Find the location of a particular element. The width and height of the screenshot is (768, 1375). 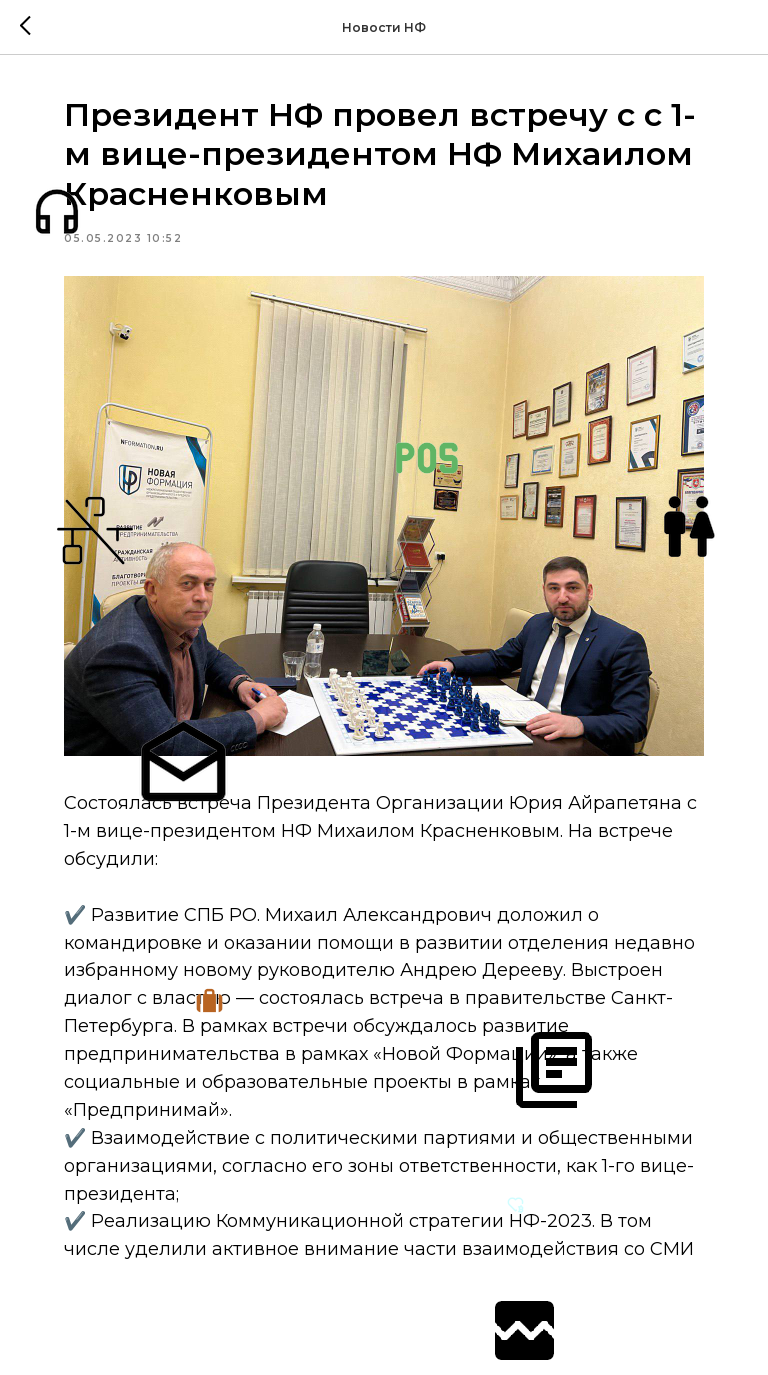

view draft messages is located at coordinates (183, 767).